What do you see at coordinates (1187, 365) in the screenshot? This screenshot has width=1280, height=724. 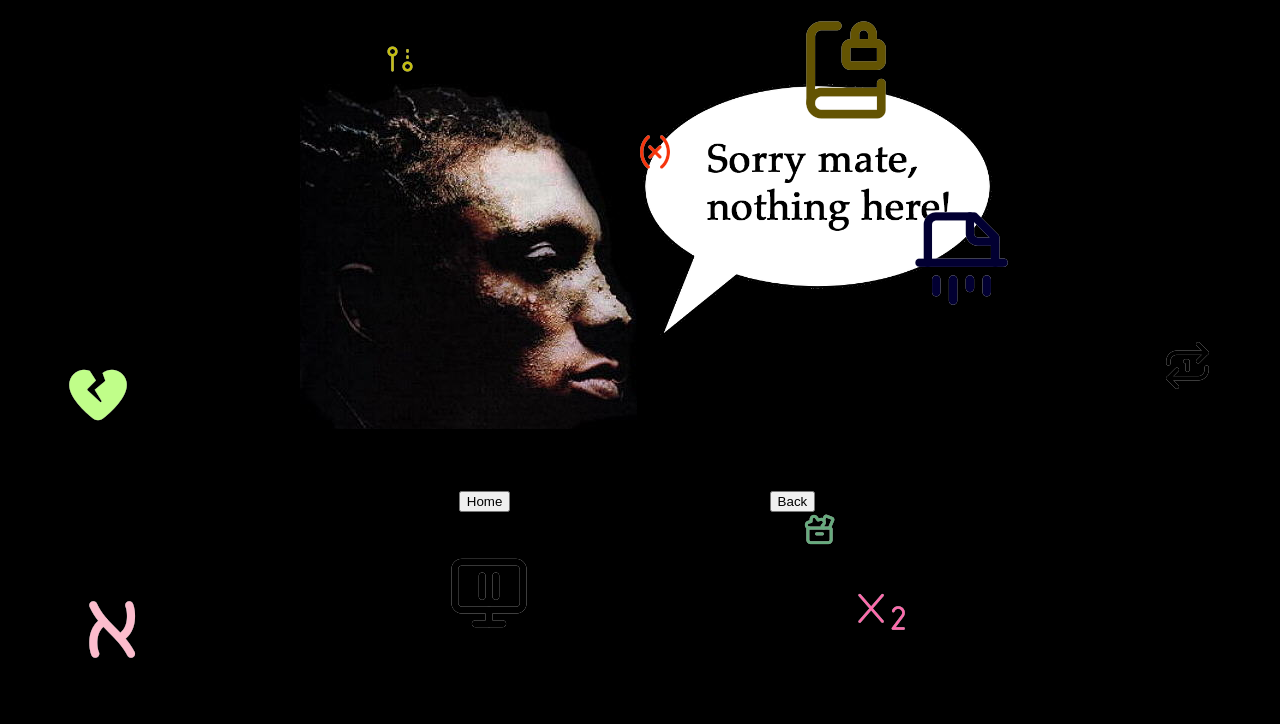 I see `repeat current track once` at bounding box center [1187, 365].